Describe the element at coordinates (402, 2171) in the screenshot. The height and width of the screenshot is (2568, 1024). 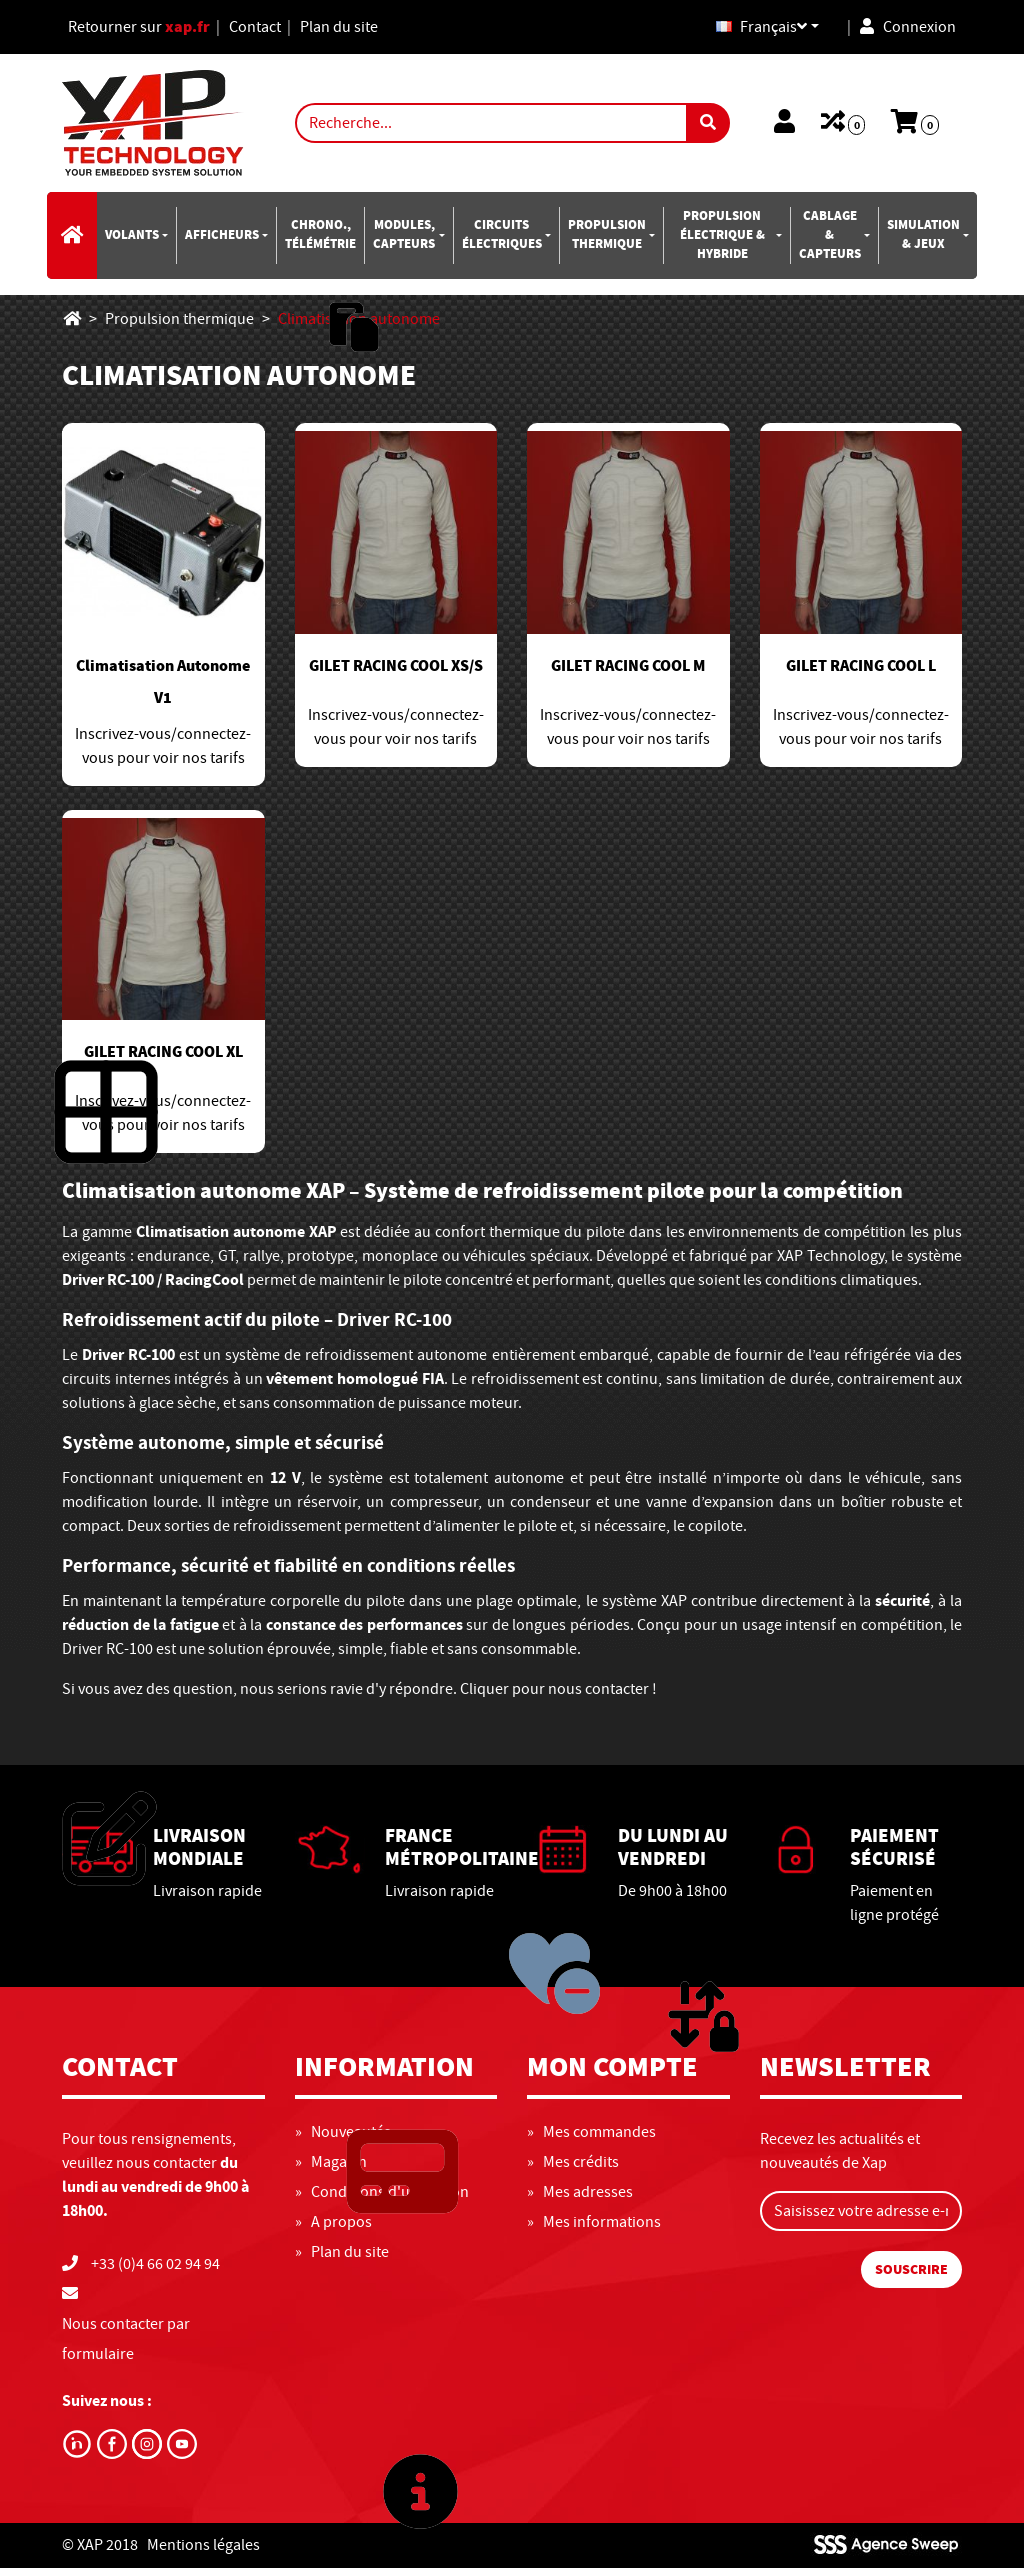
I see `indicates pager or beeper device` at that location.